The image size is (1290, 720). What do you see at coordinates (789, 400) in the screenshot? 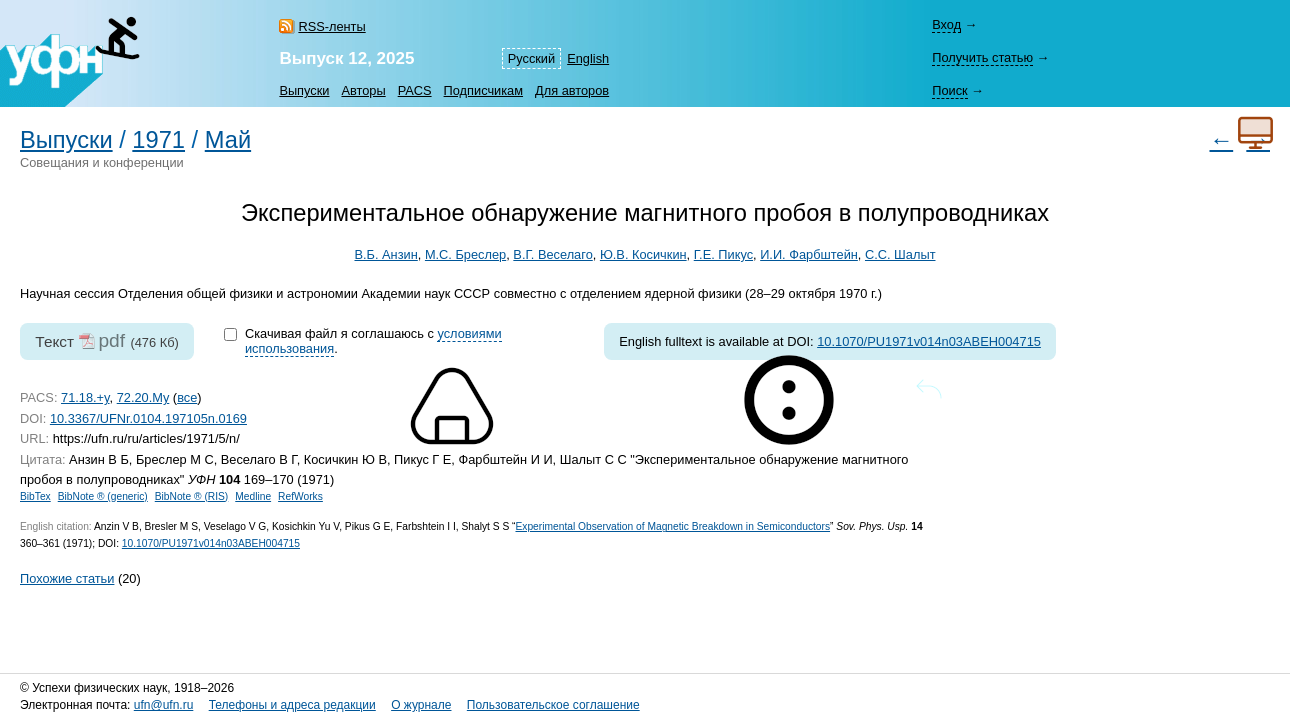
I see `open more options menu` at bounding box center [789, 400].